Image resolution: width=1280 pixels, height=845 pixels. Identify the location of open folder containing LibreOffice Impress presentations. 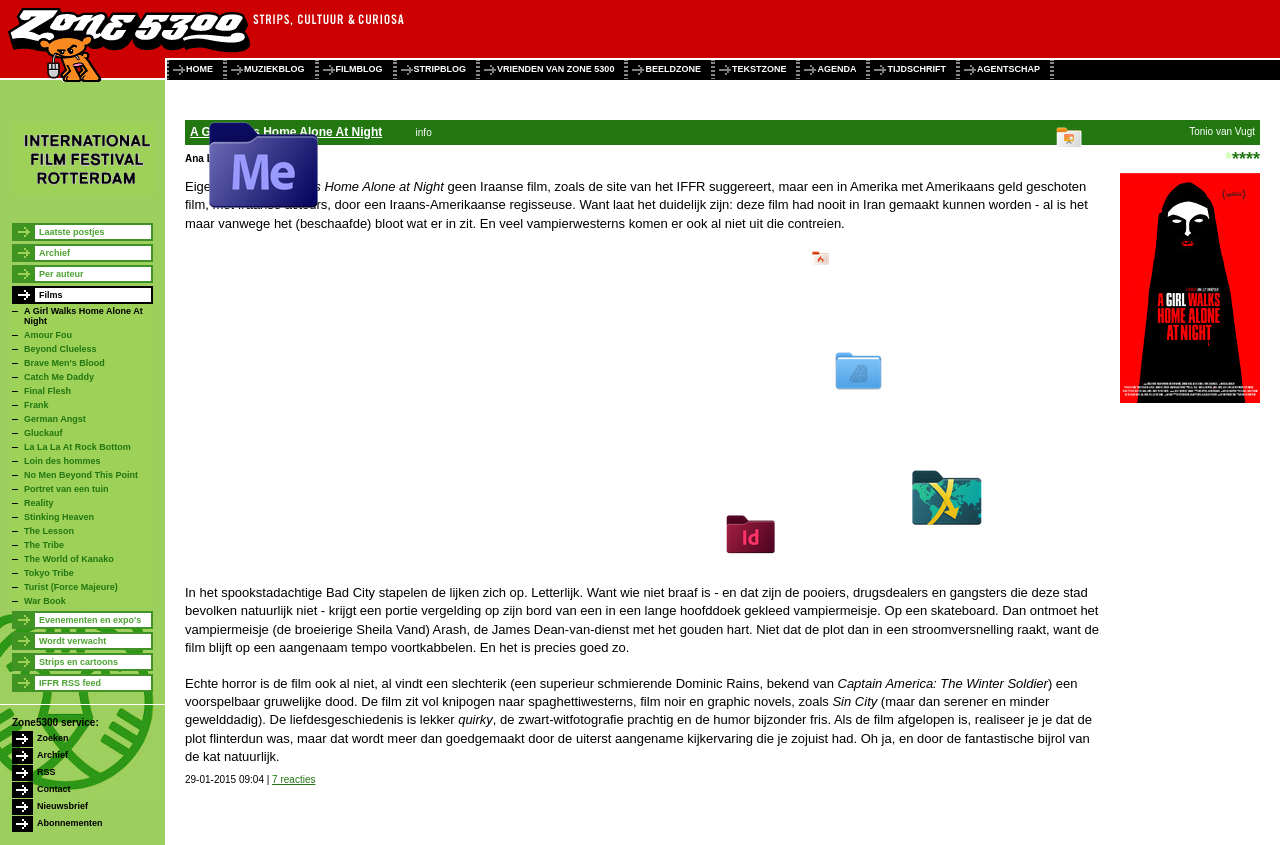
(1069, 138).